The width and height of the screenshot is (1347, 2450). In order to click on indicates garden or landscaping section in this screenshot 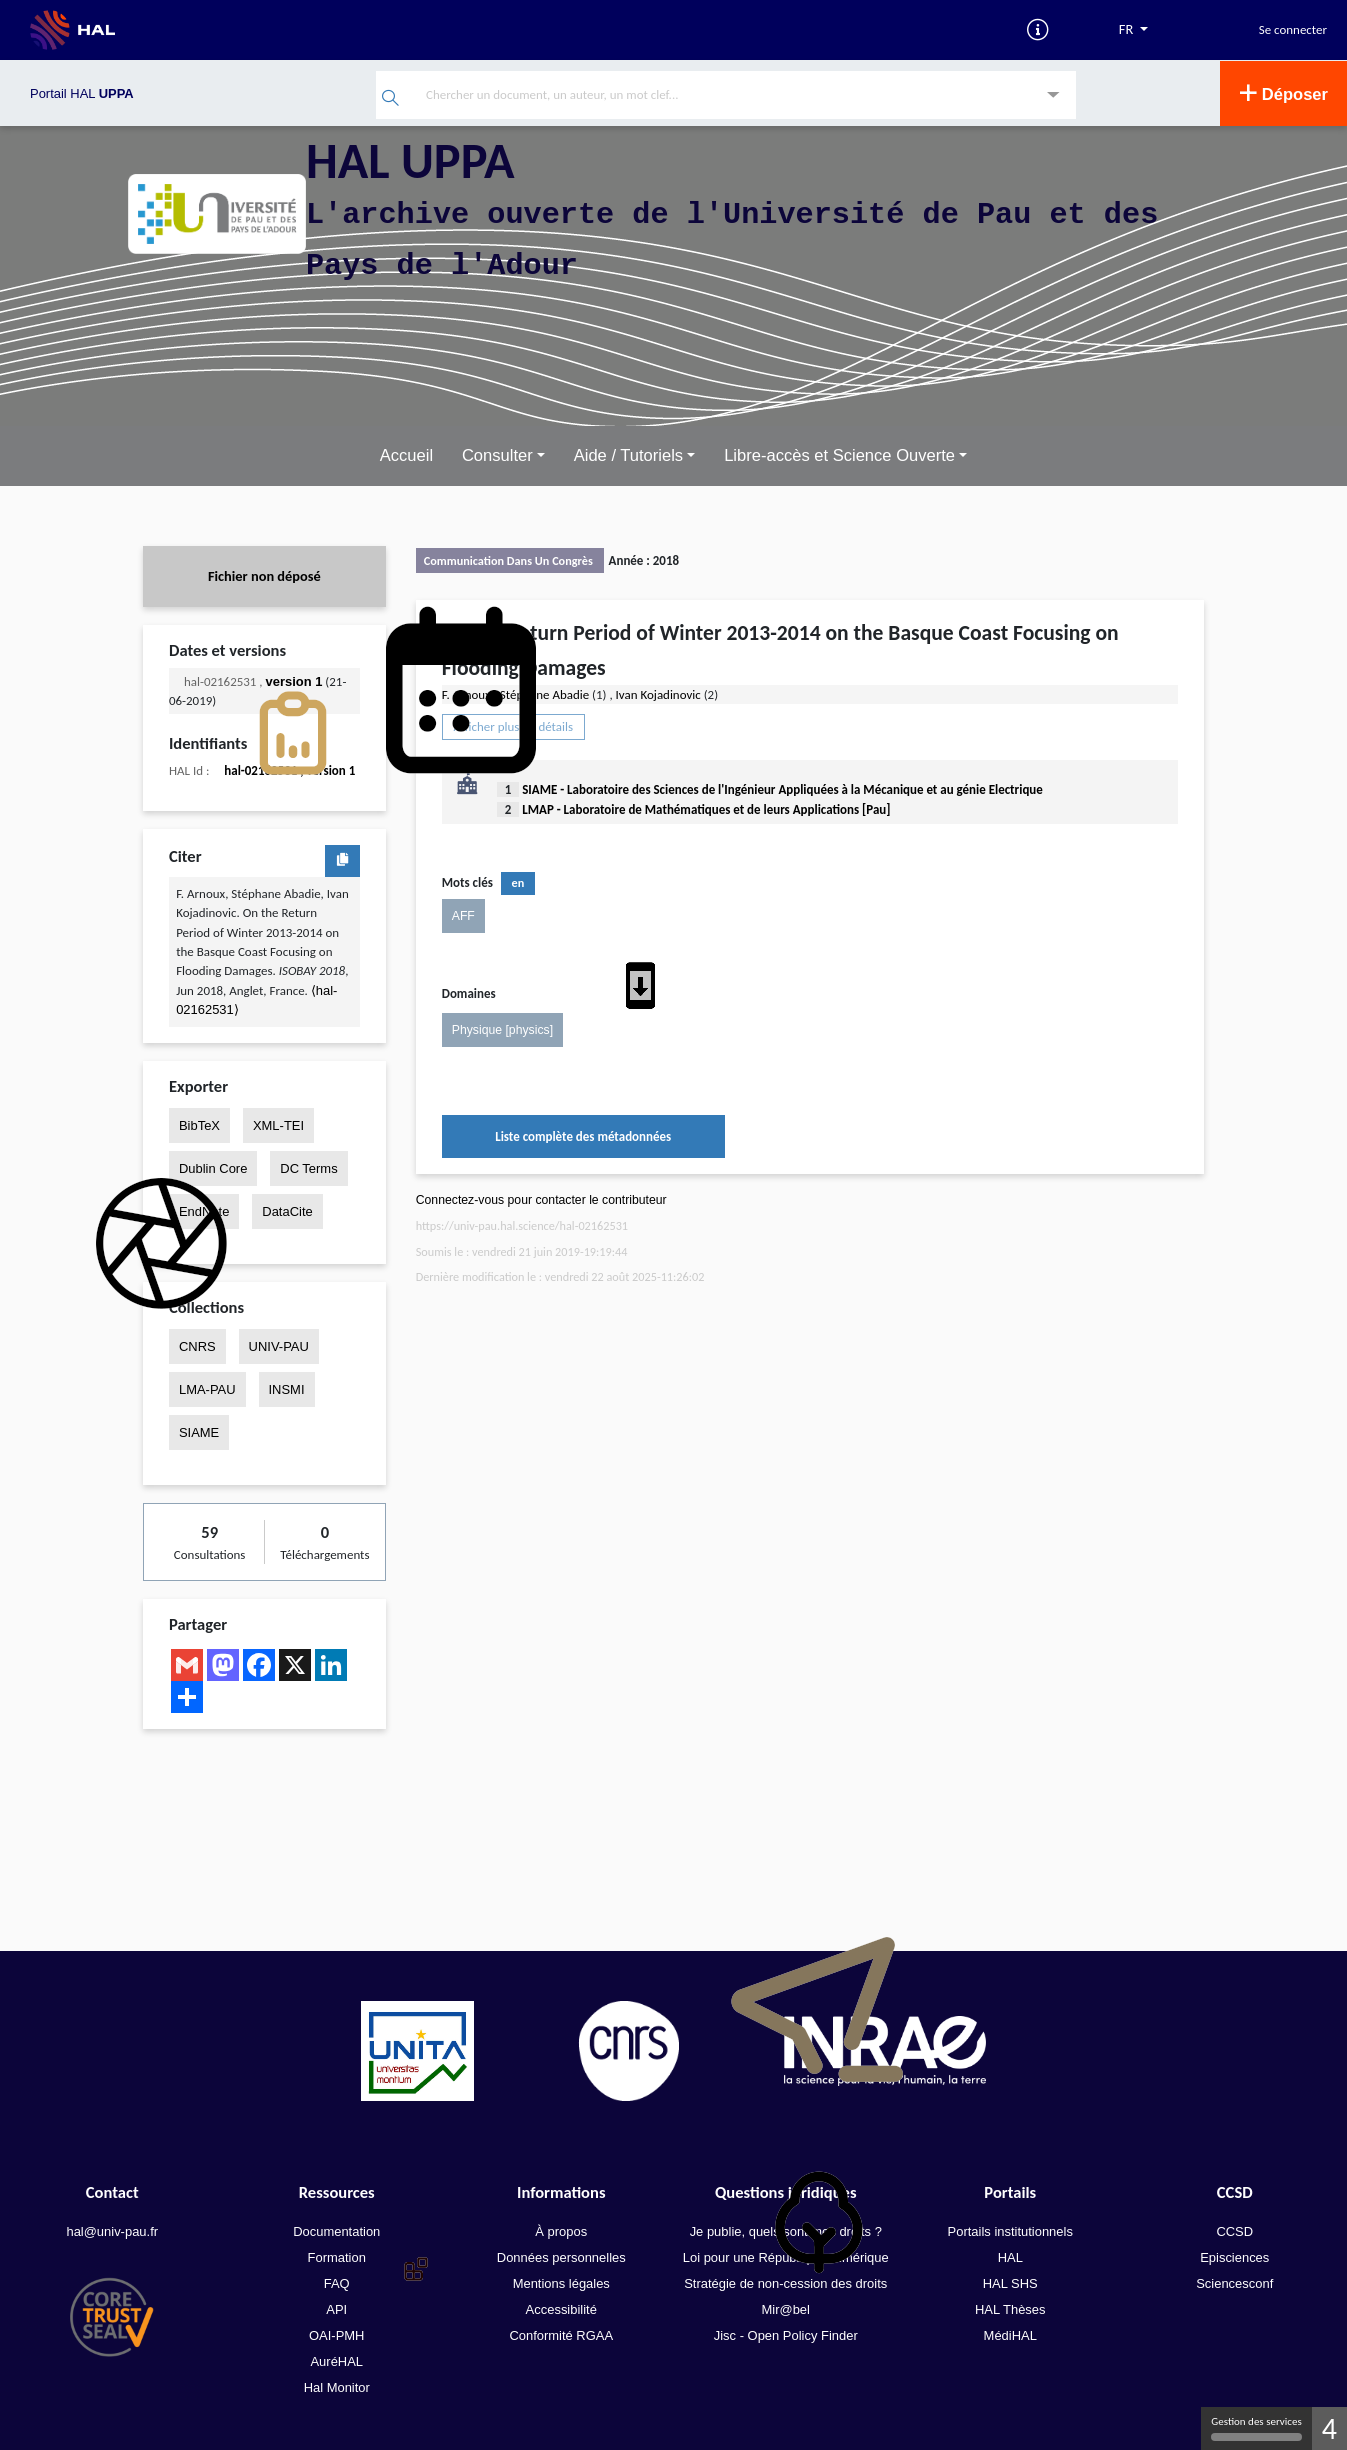, I will do `click(819, 2220)`.